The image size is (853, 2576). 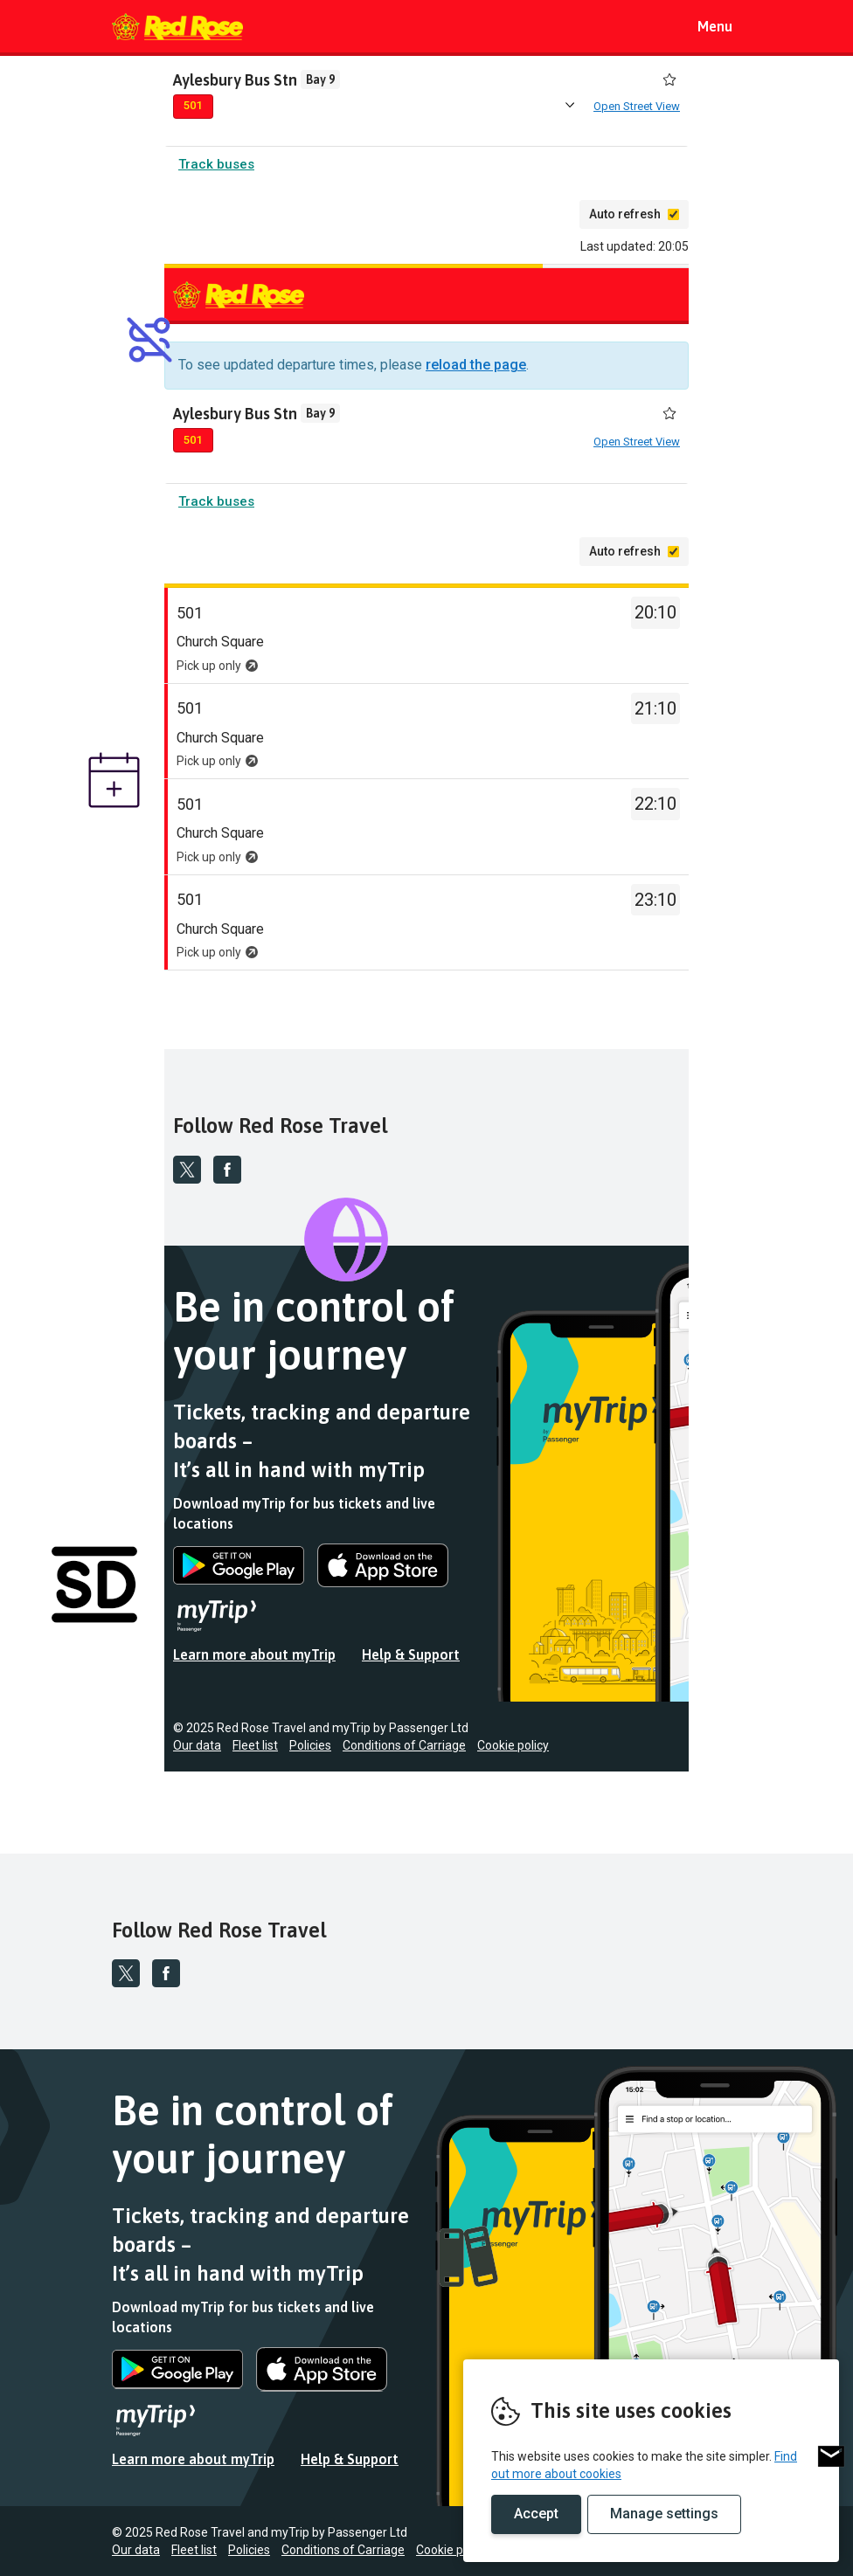 What do you see at coordinates (346, 1240) in the screenshot?
I see `switch to global or worldwide view` at bounding box center [346, 1240].